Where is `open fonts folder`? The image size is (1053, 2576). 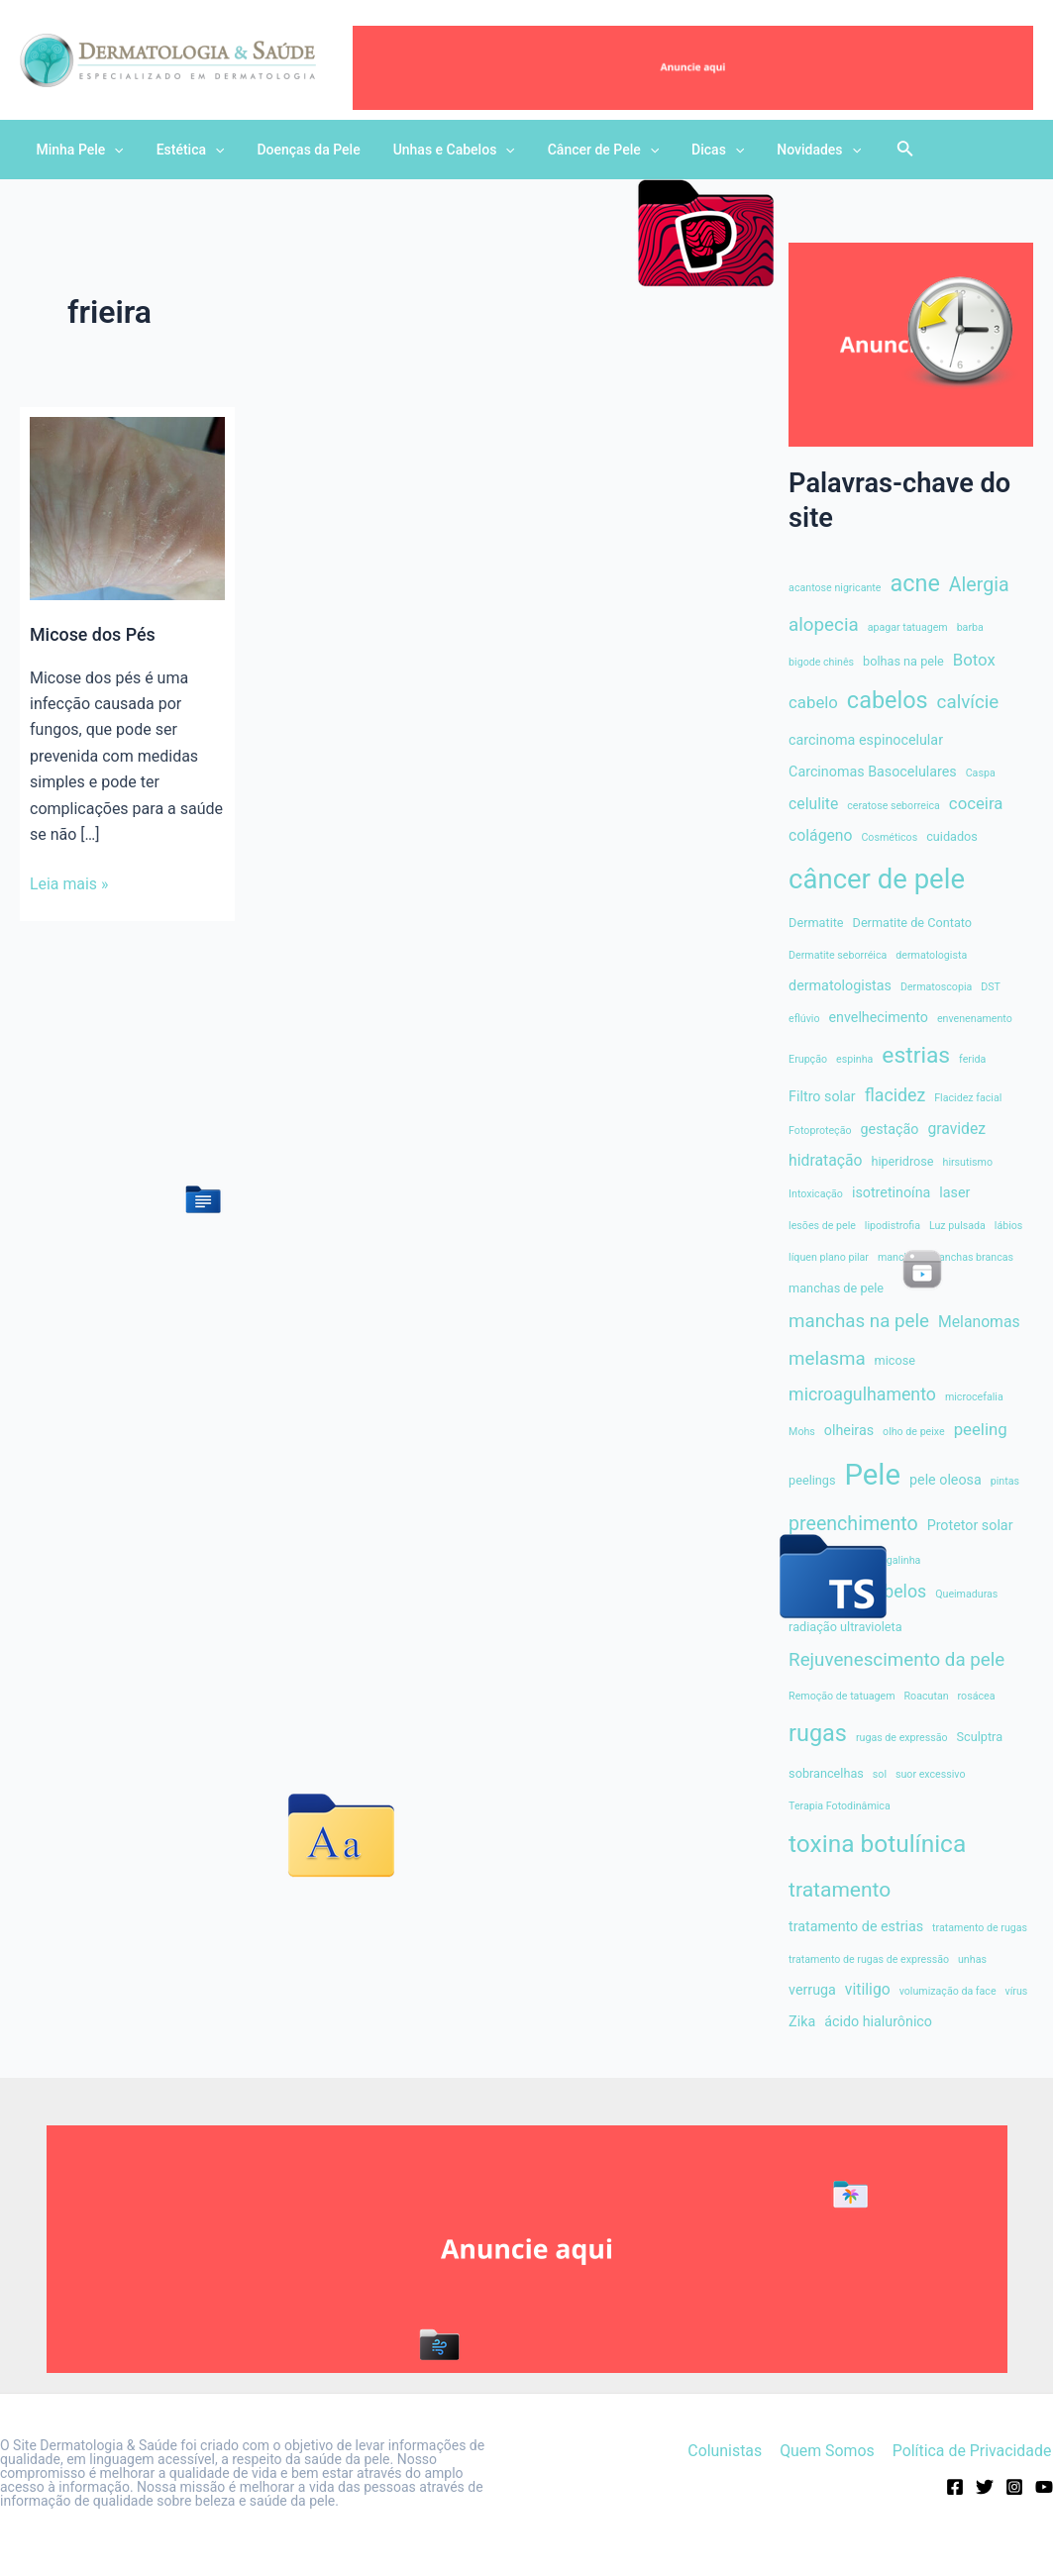 open fonts folder is located at coordinates (341, 1838).